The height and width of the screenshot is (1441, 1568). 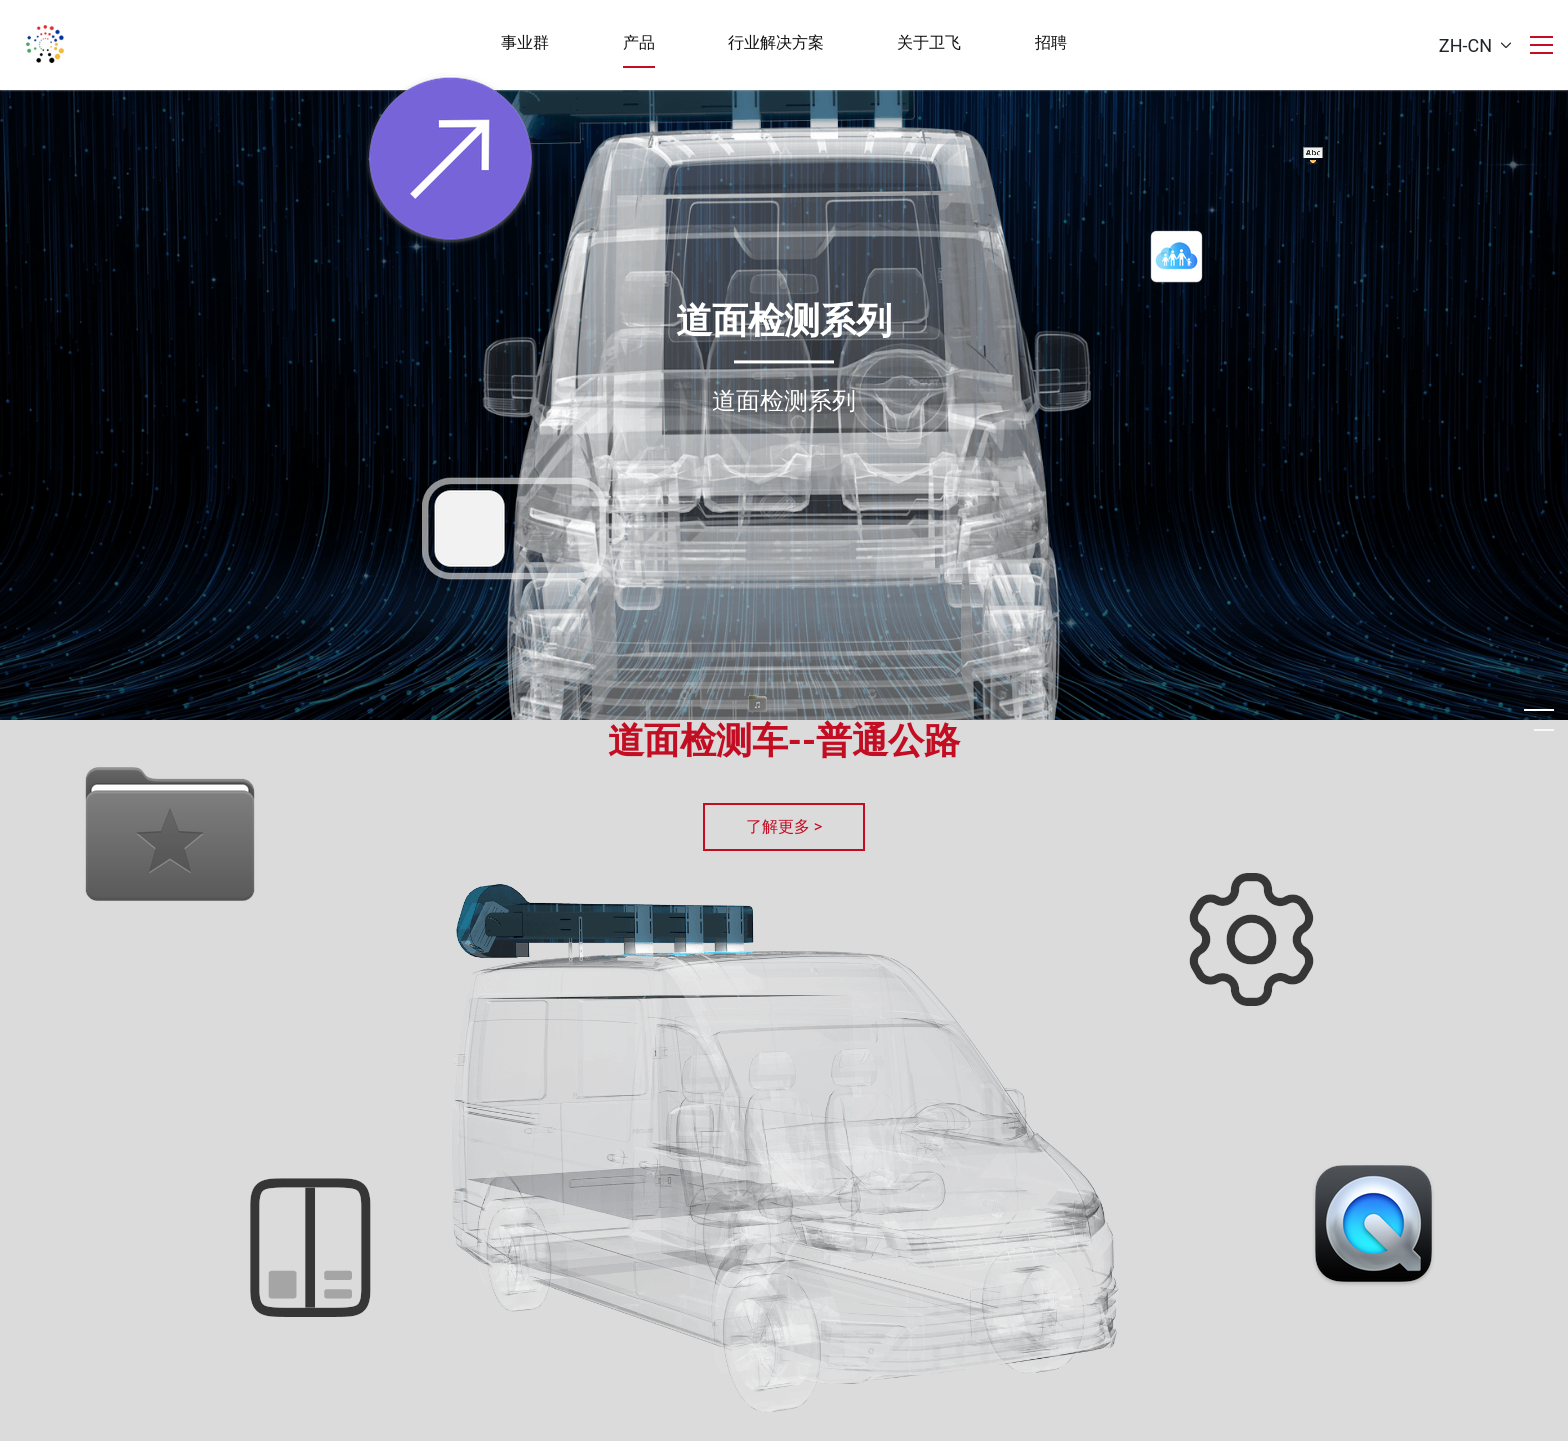 I want to click on open the packages app, so click(x=315, y=1243).